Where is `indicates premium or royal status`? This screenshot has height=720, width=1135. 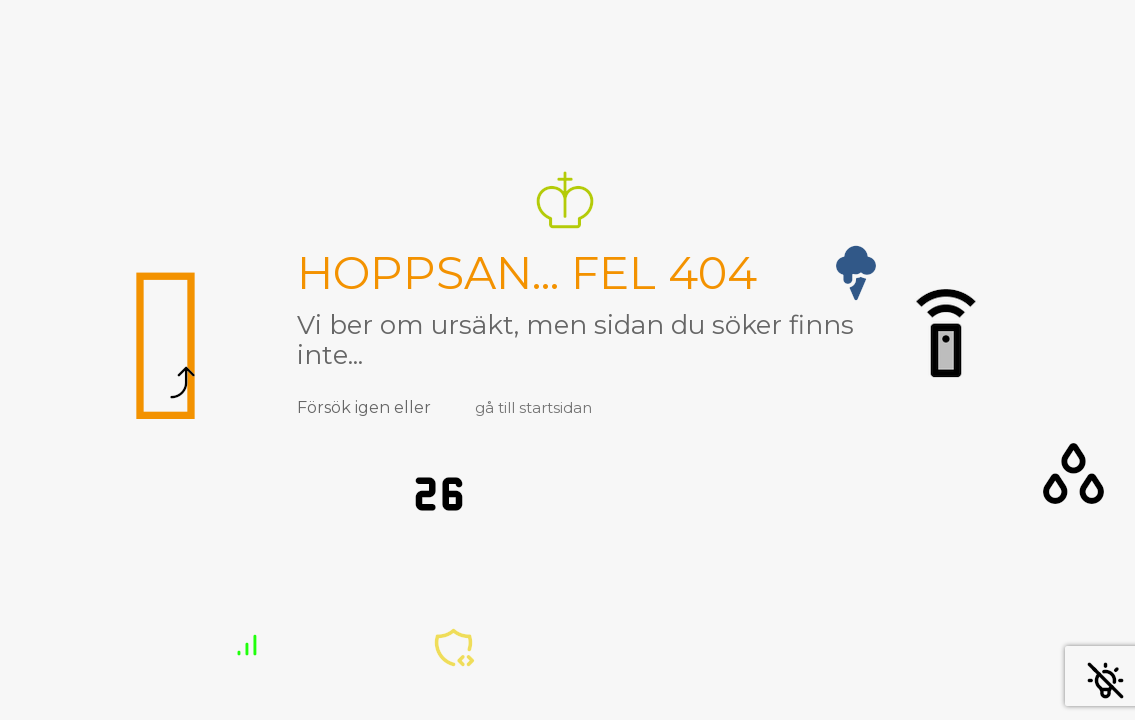
indicates premium or royal status is located at coordinates (565, 204).